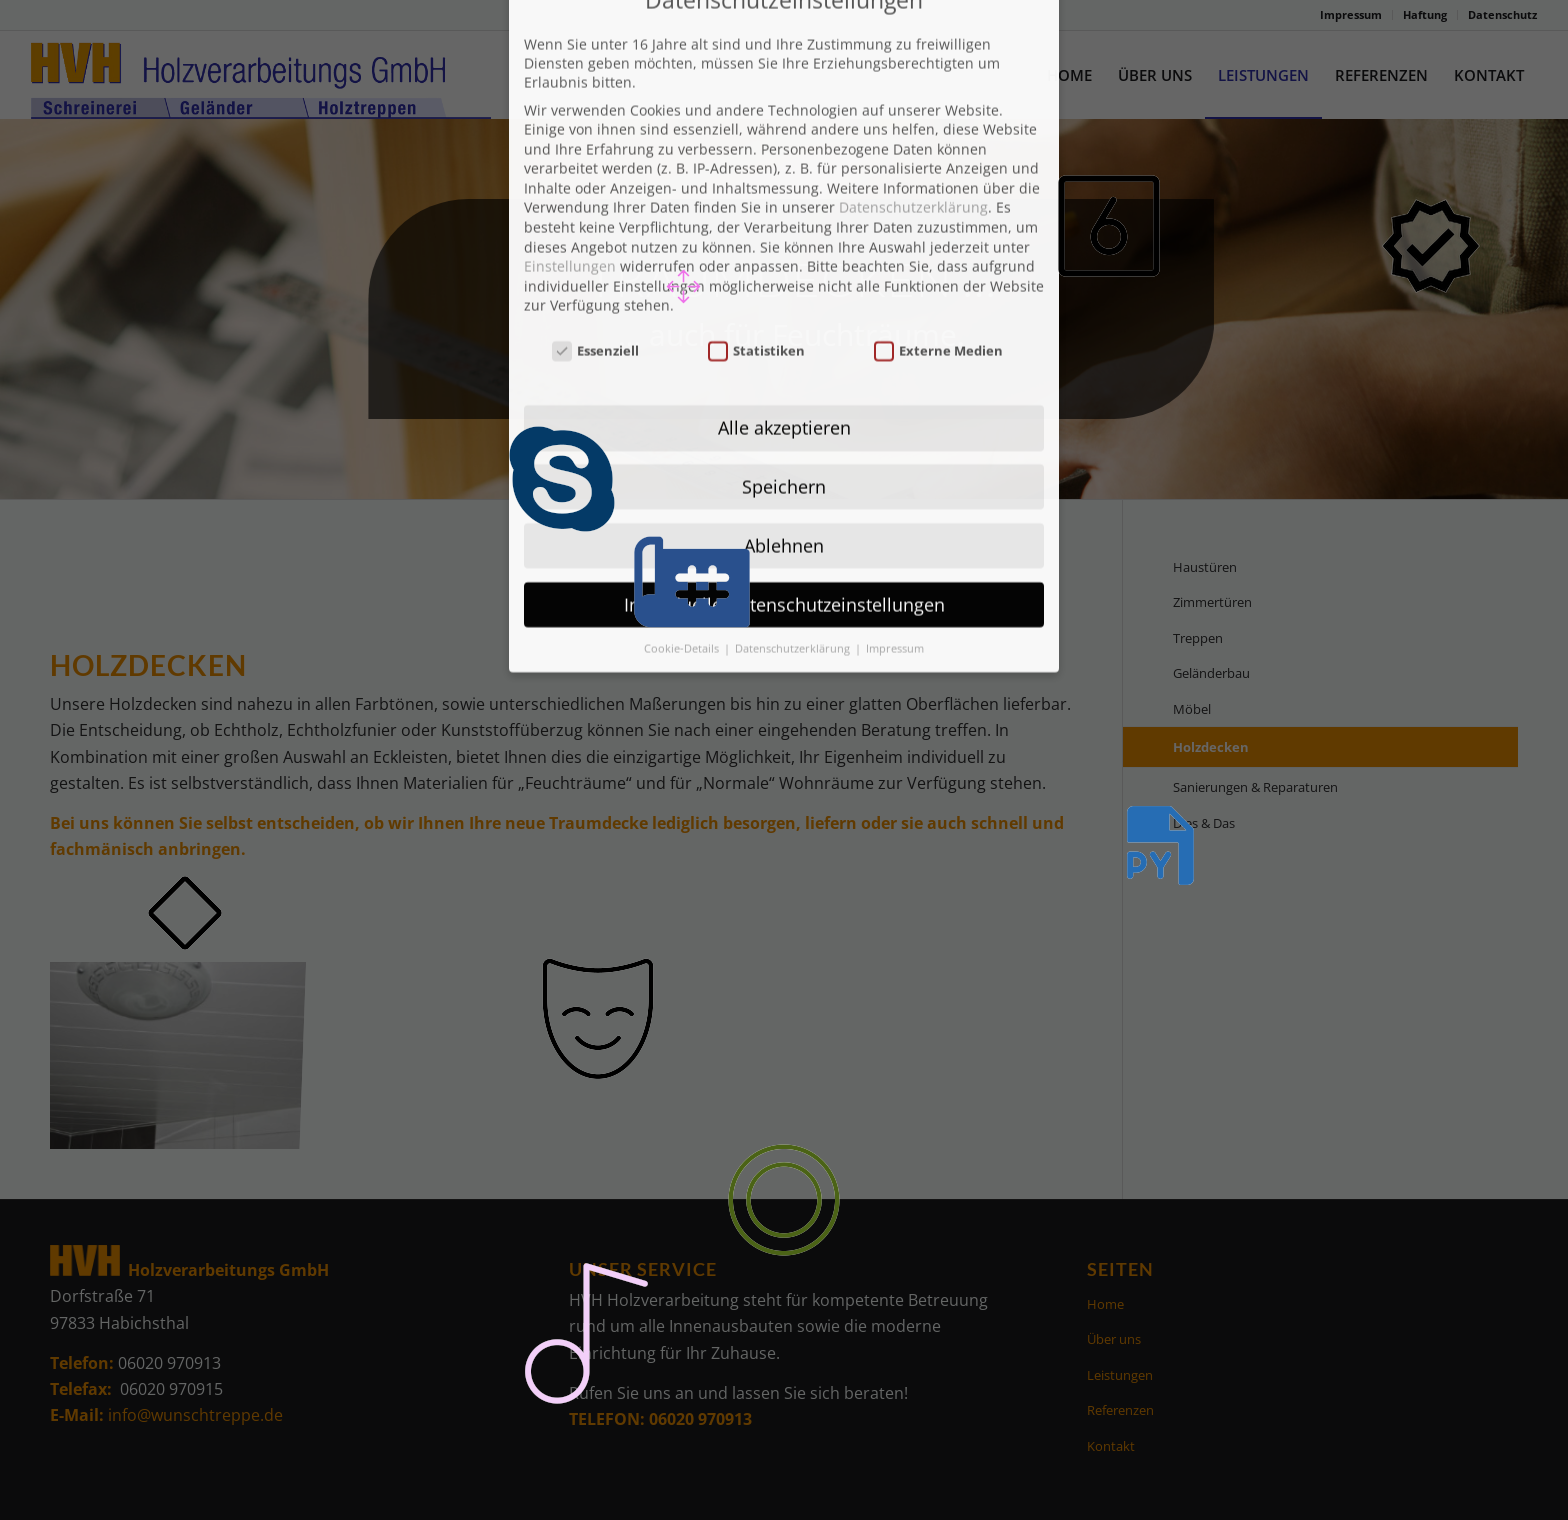 This screenshot has width=1568, height=1520. What do you see at coordinates (1160, 845) in the screenshot?
I see `open a python file` at bounding box center [1160, 845].